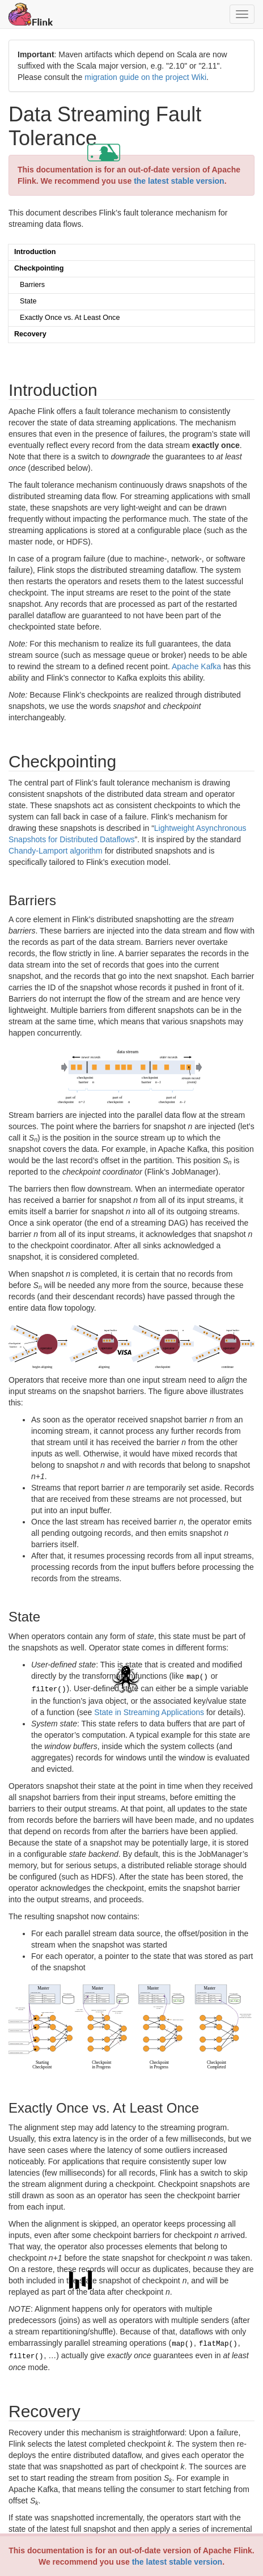 The height and width of the screenshot is (2576, 263). Describe the element at coordinates (124, 1352) in the screenshot. I see `visa payment method accepted` at that location.